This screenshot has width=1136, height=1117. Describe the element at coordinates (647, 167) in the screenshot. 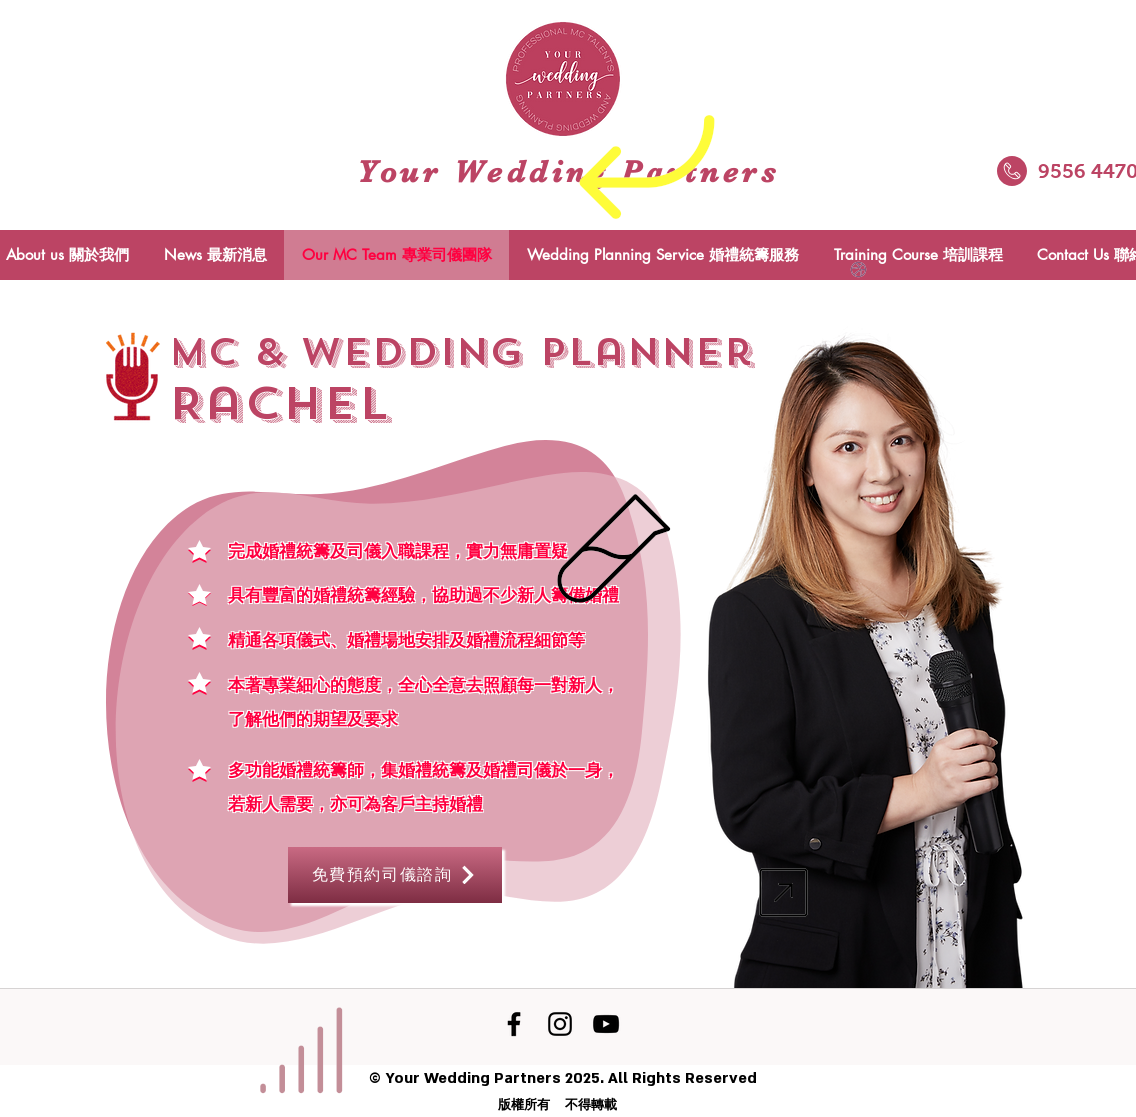

I see `reply to a message` at that location.